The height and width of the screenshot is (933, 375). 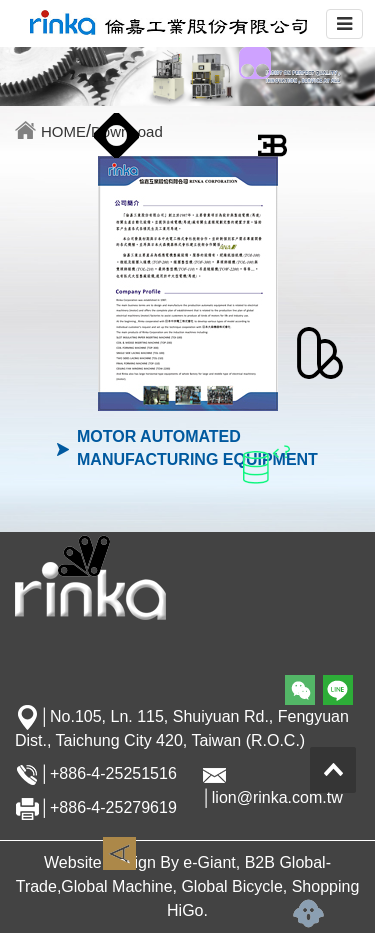 What do you see at coordinates (255, 63) in the screenshot?
I see `open Tampermonkey browser extension` at bounding box center [255, 63].